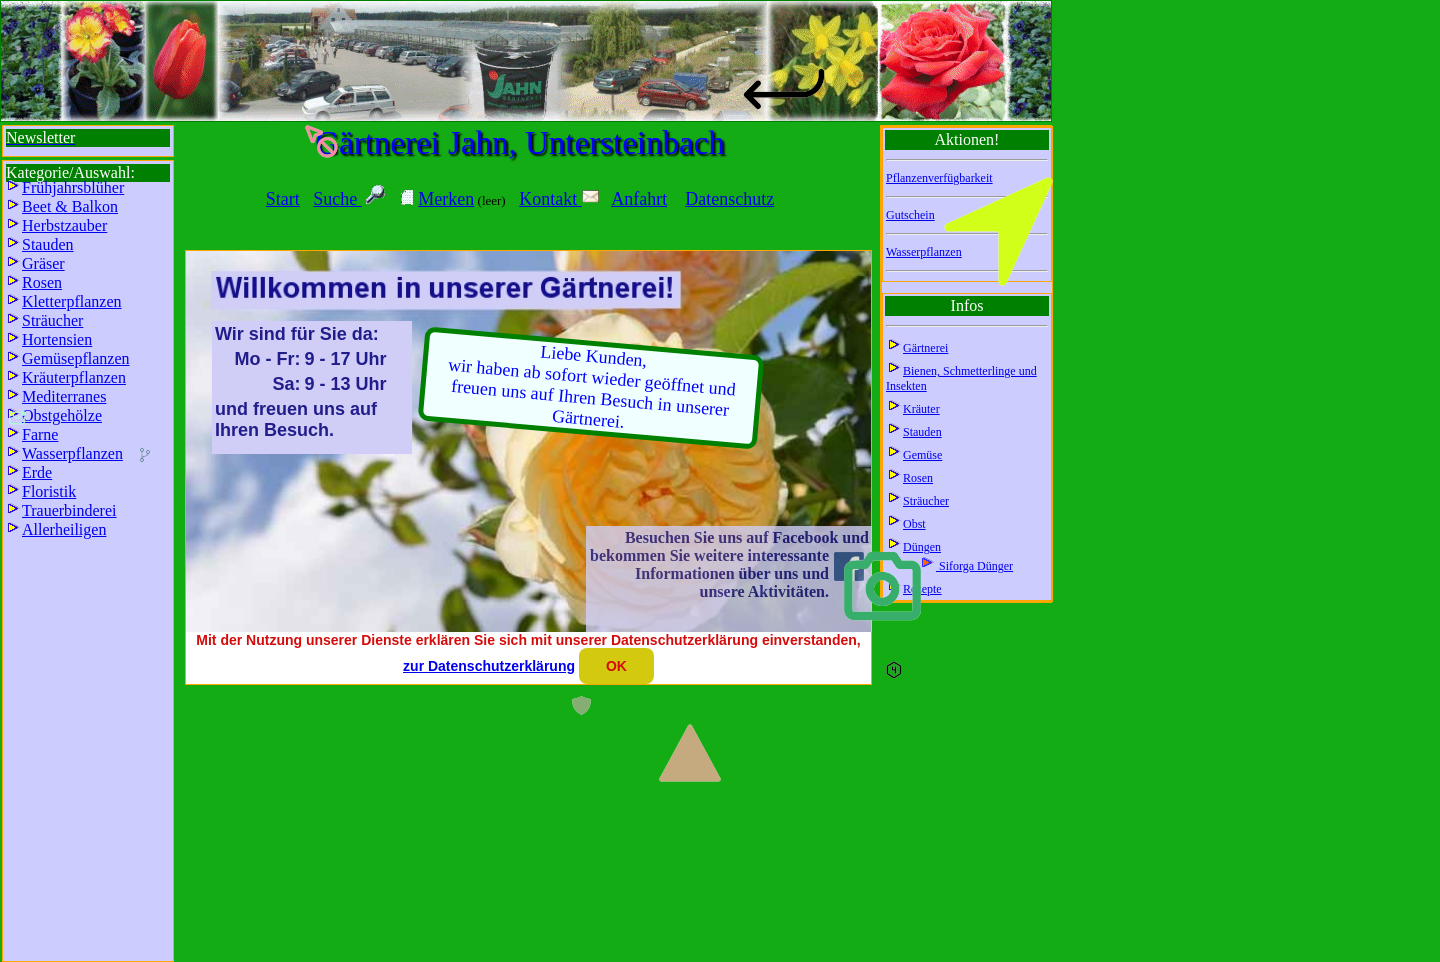 The image size is (1440, 962). Describe the element at coordinates (145, 455) in the screenshot. I see `view repository branches` at that location.